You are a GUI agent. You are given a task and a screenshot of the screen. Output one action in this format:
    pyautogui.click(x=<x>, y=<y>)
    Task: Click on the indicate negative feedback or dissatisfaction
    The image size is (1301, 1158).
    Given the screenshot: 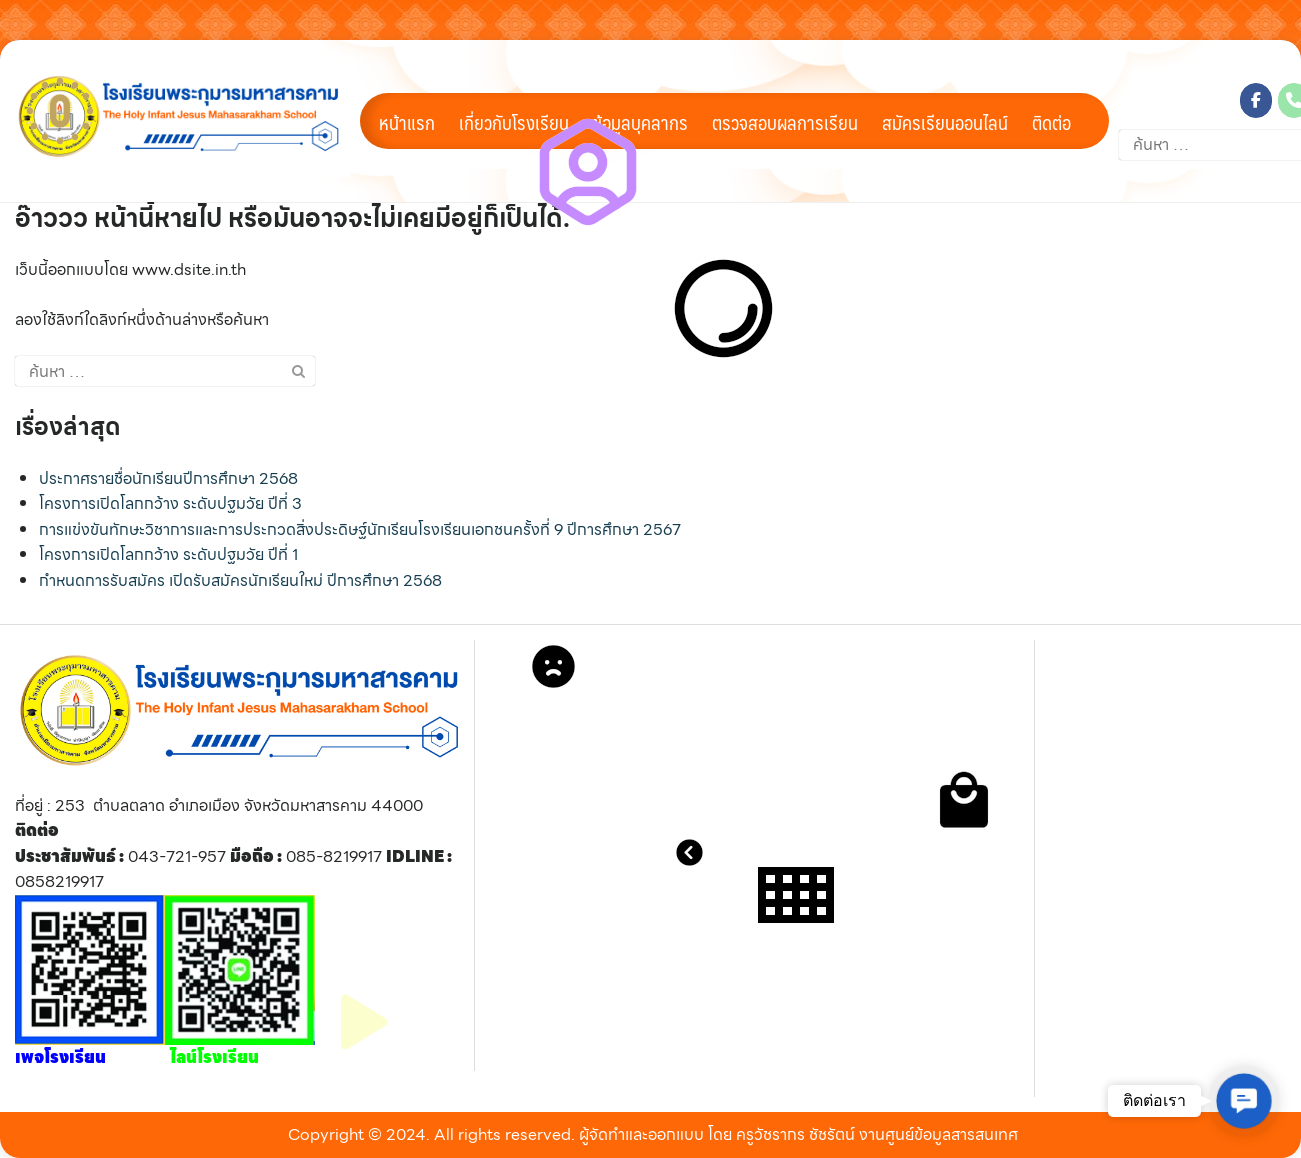 What is the action you would take?
    pyautogui.click(x=553, y=666)
    